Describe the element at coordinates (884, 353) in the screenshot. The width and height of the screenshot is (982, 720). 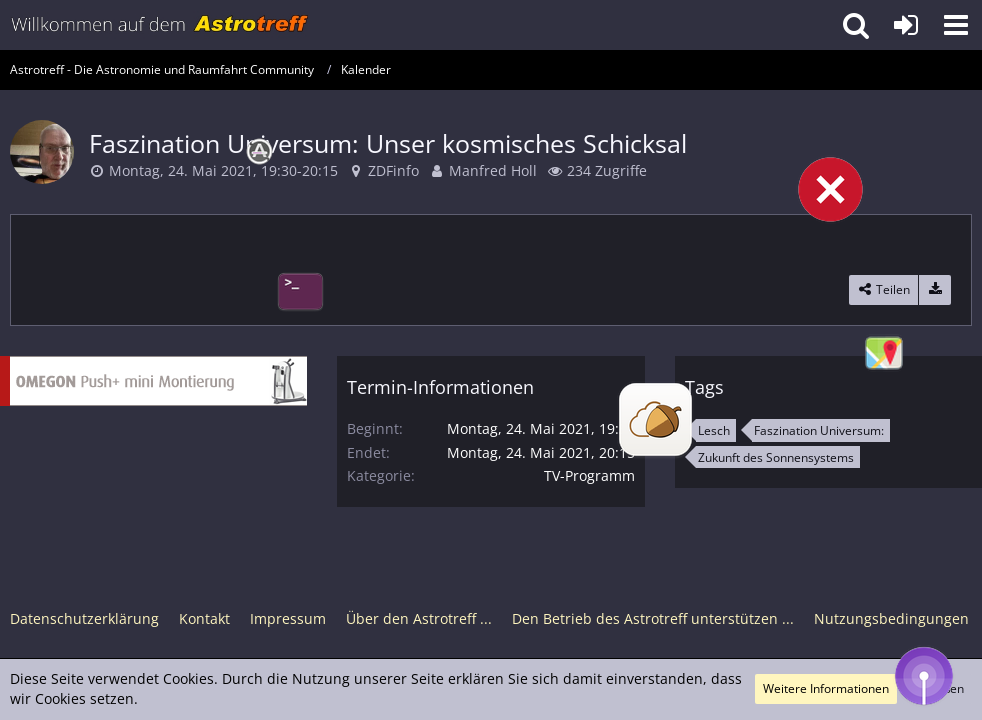
I see `open gnome maps application` at that location.